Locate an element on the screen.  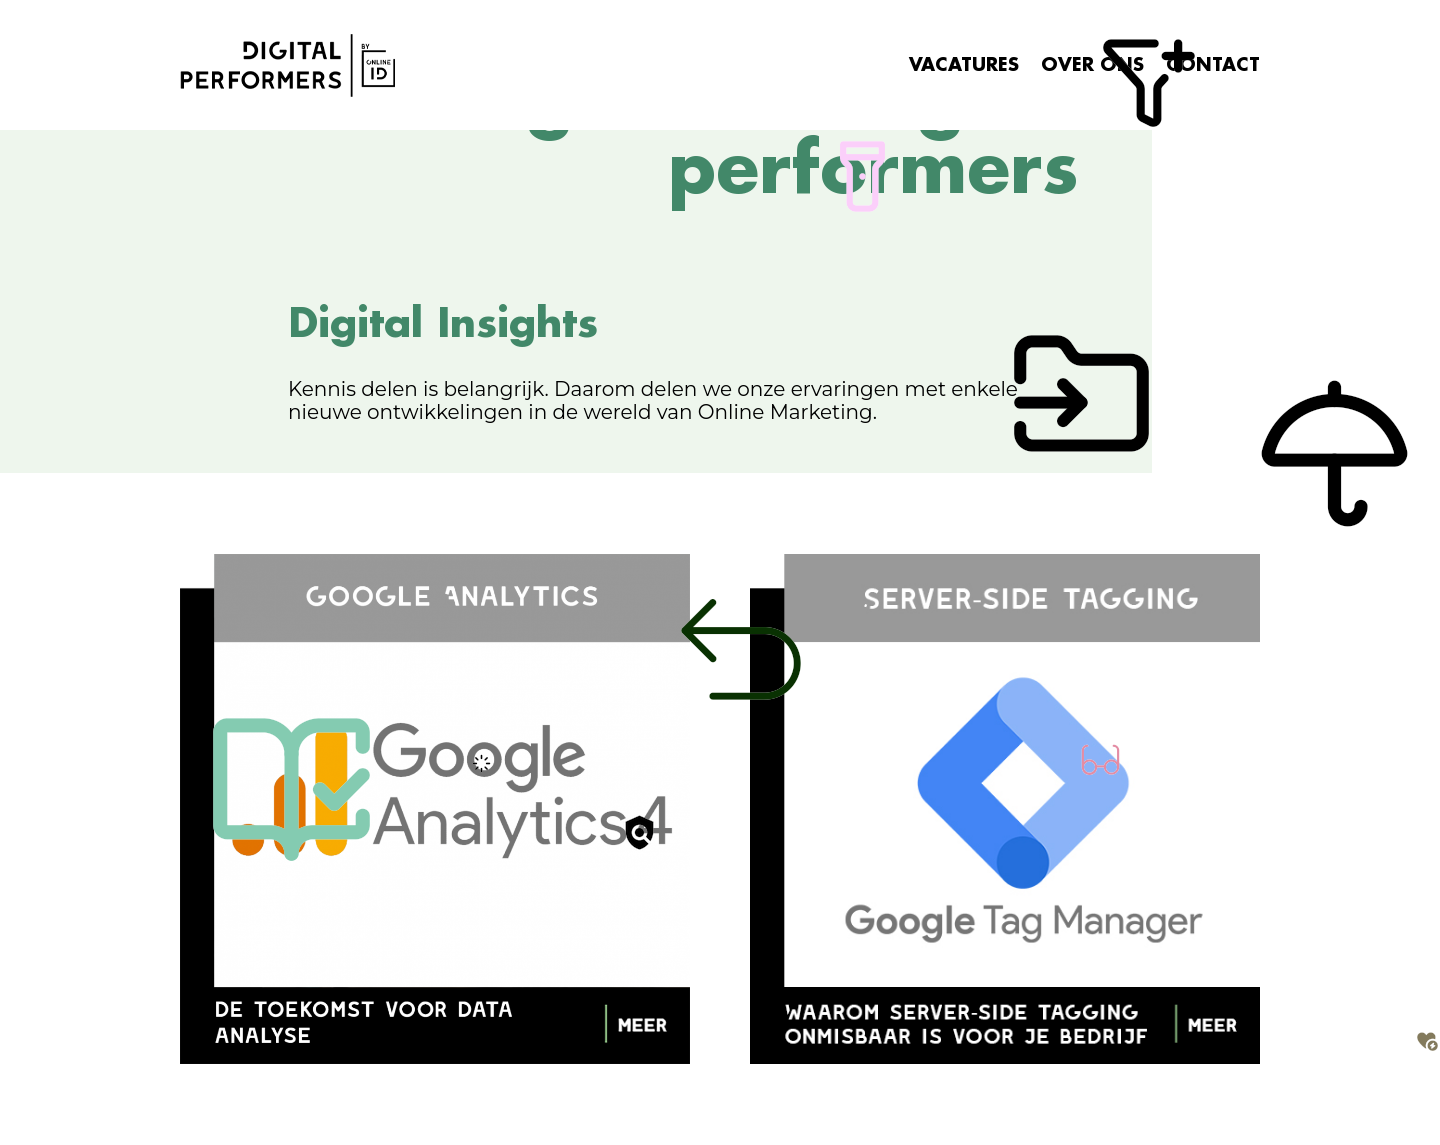
view privacy policy or terms is located at coordinates (639, 832).